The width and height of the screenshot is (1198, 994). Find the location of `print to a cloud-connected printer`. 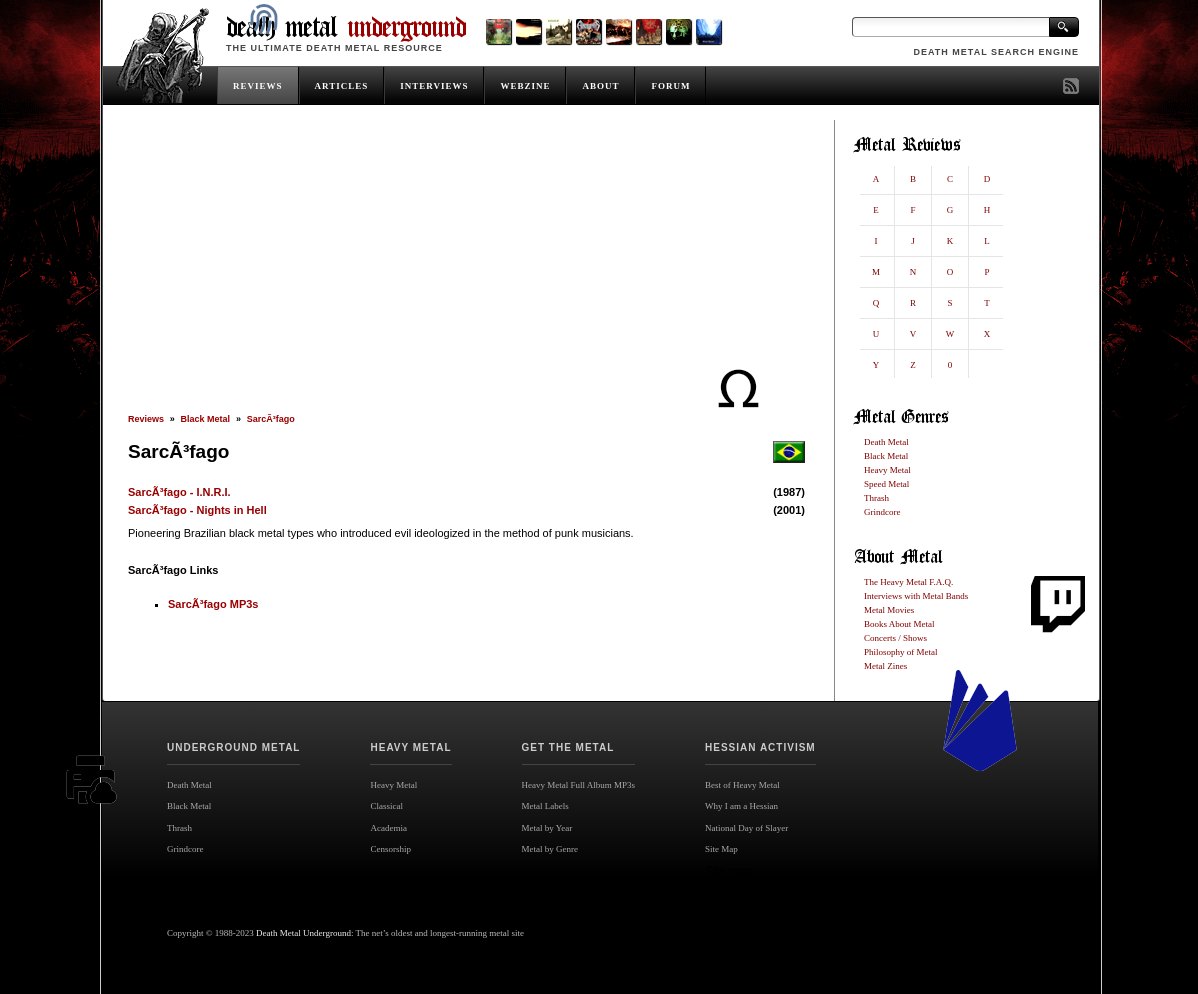

print to a cloud-connected printer is located at coordinates (90, 779).